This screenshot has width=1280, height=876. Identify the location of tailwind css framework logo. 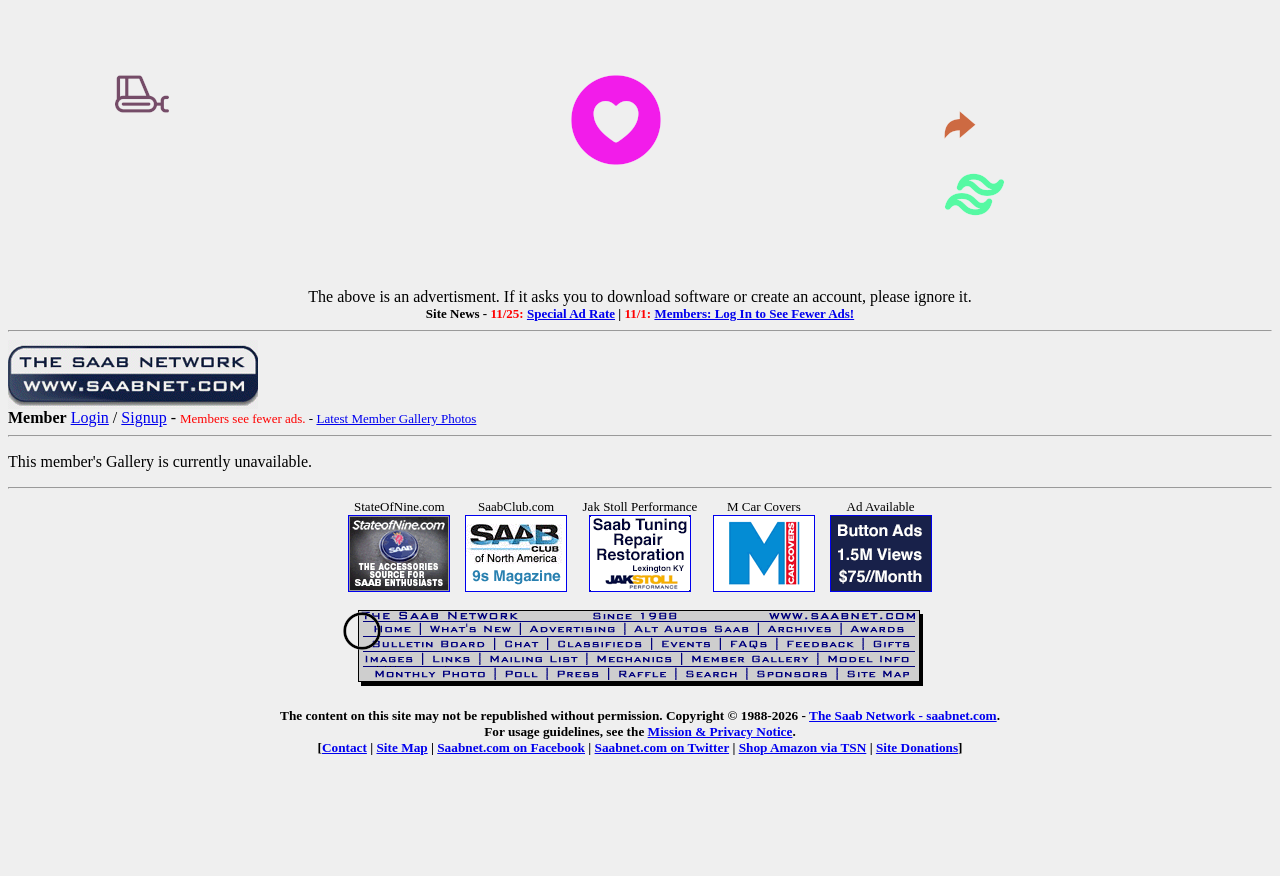
(974, 194).